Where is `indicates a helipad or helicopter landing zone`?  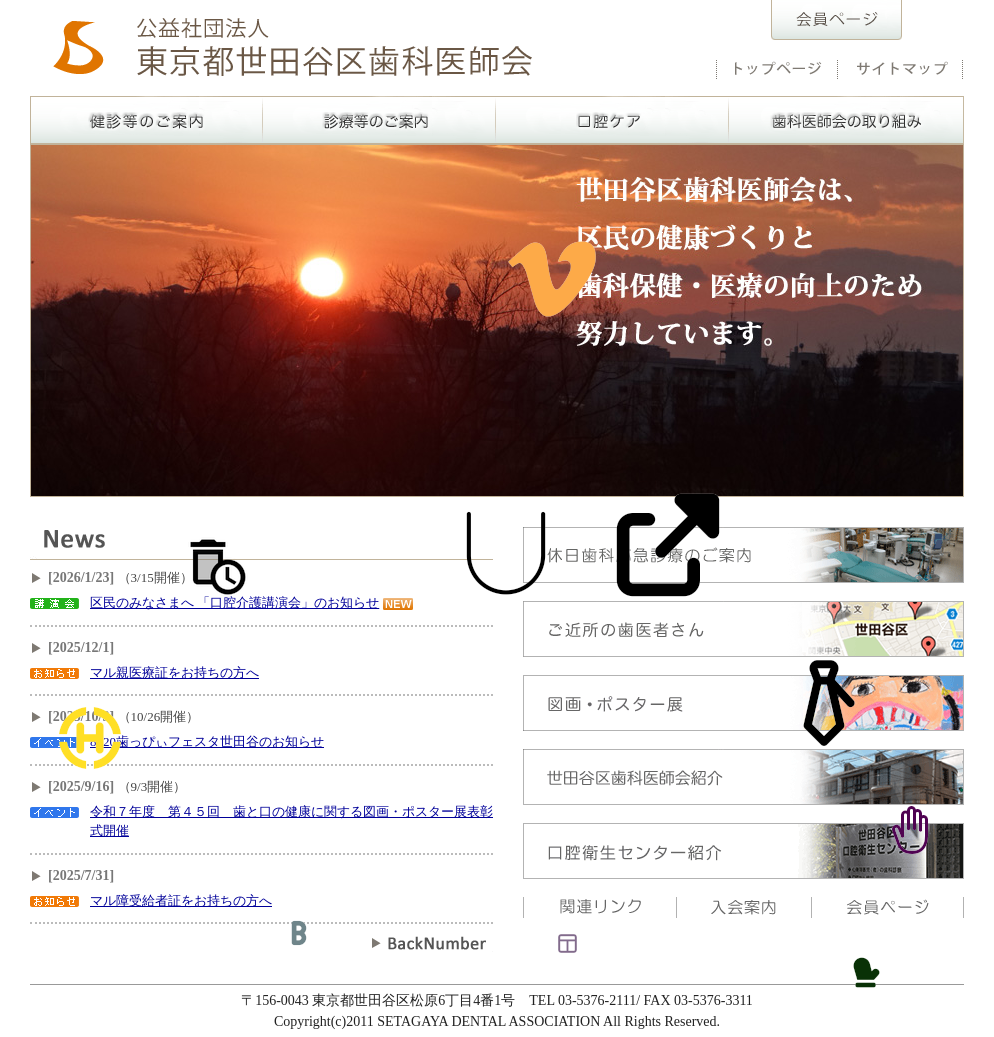 indicates a helipad or helicopter landing zone is located at coordinates (90, 738).